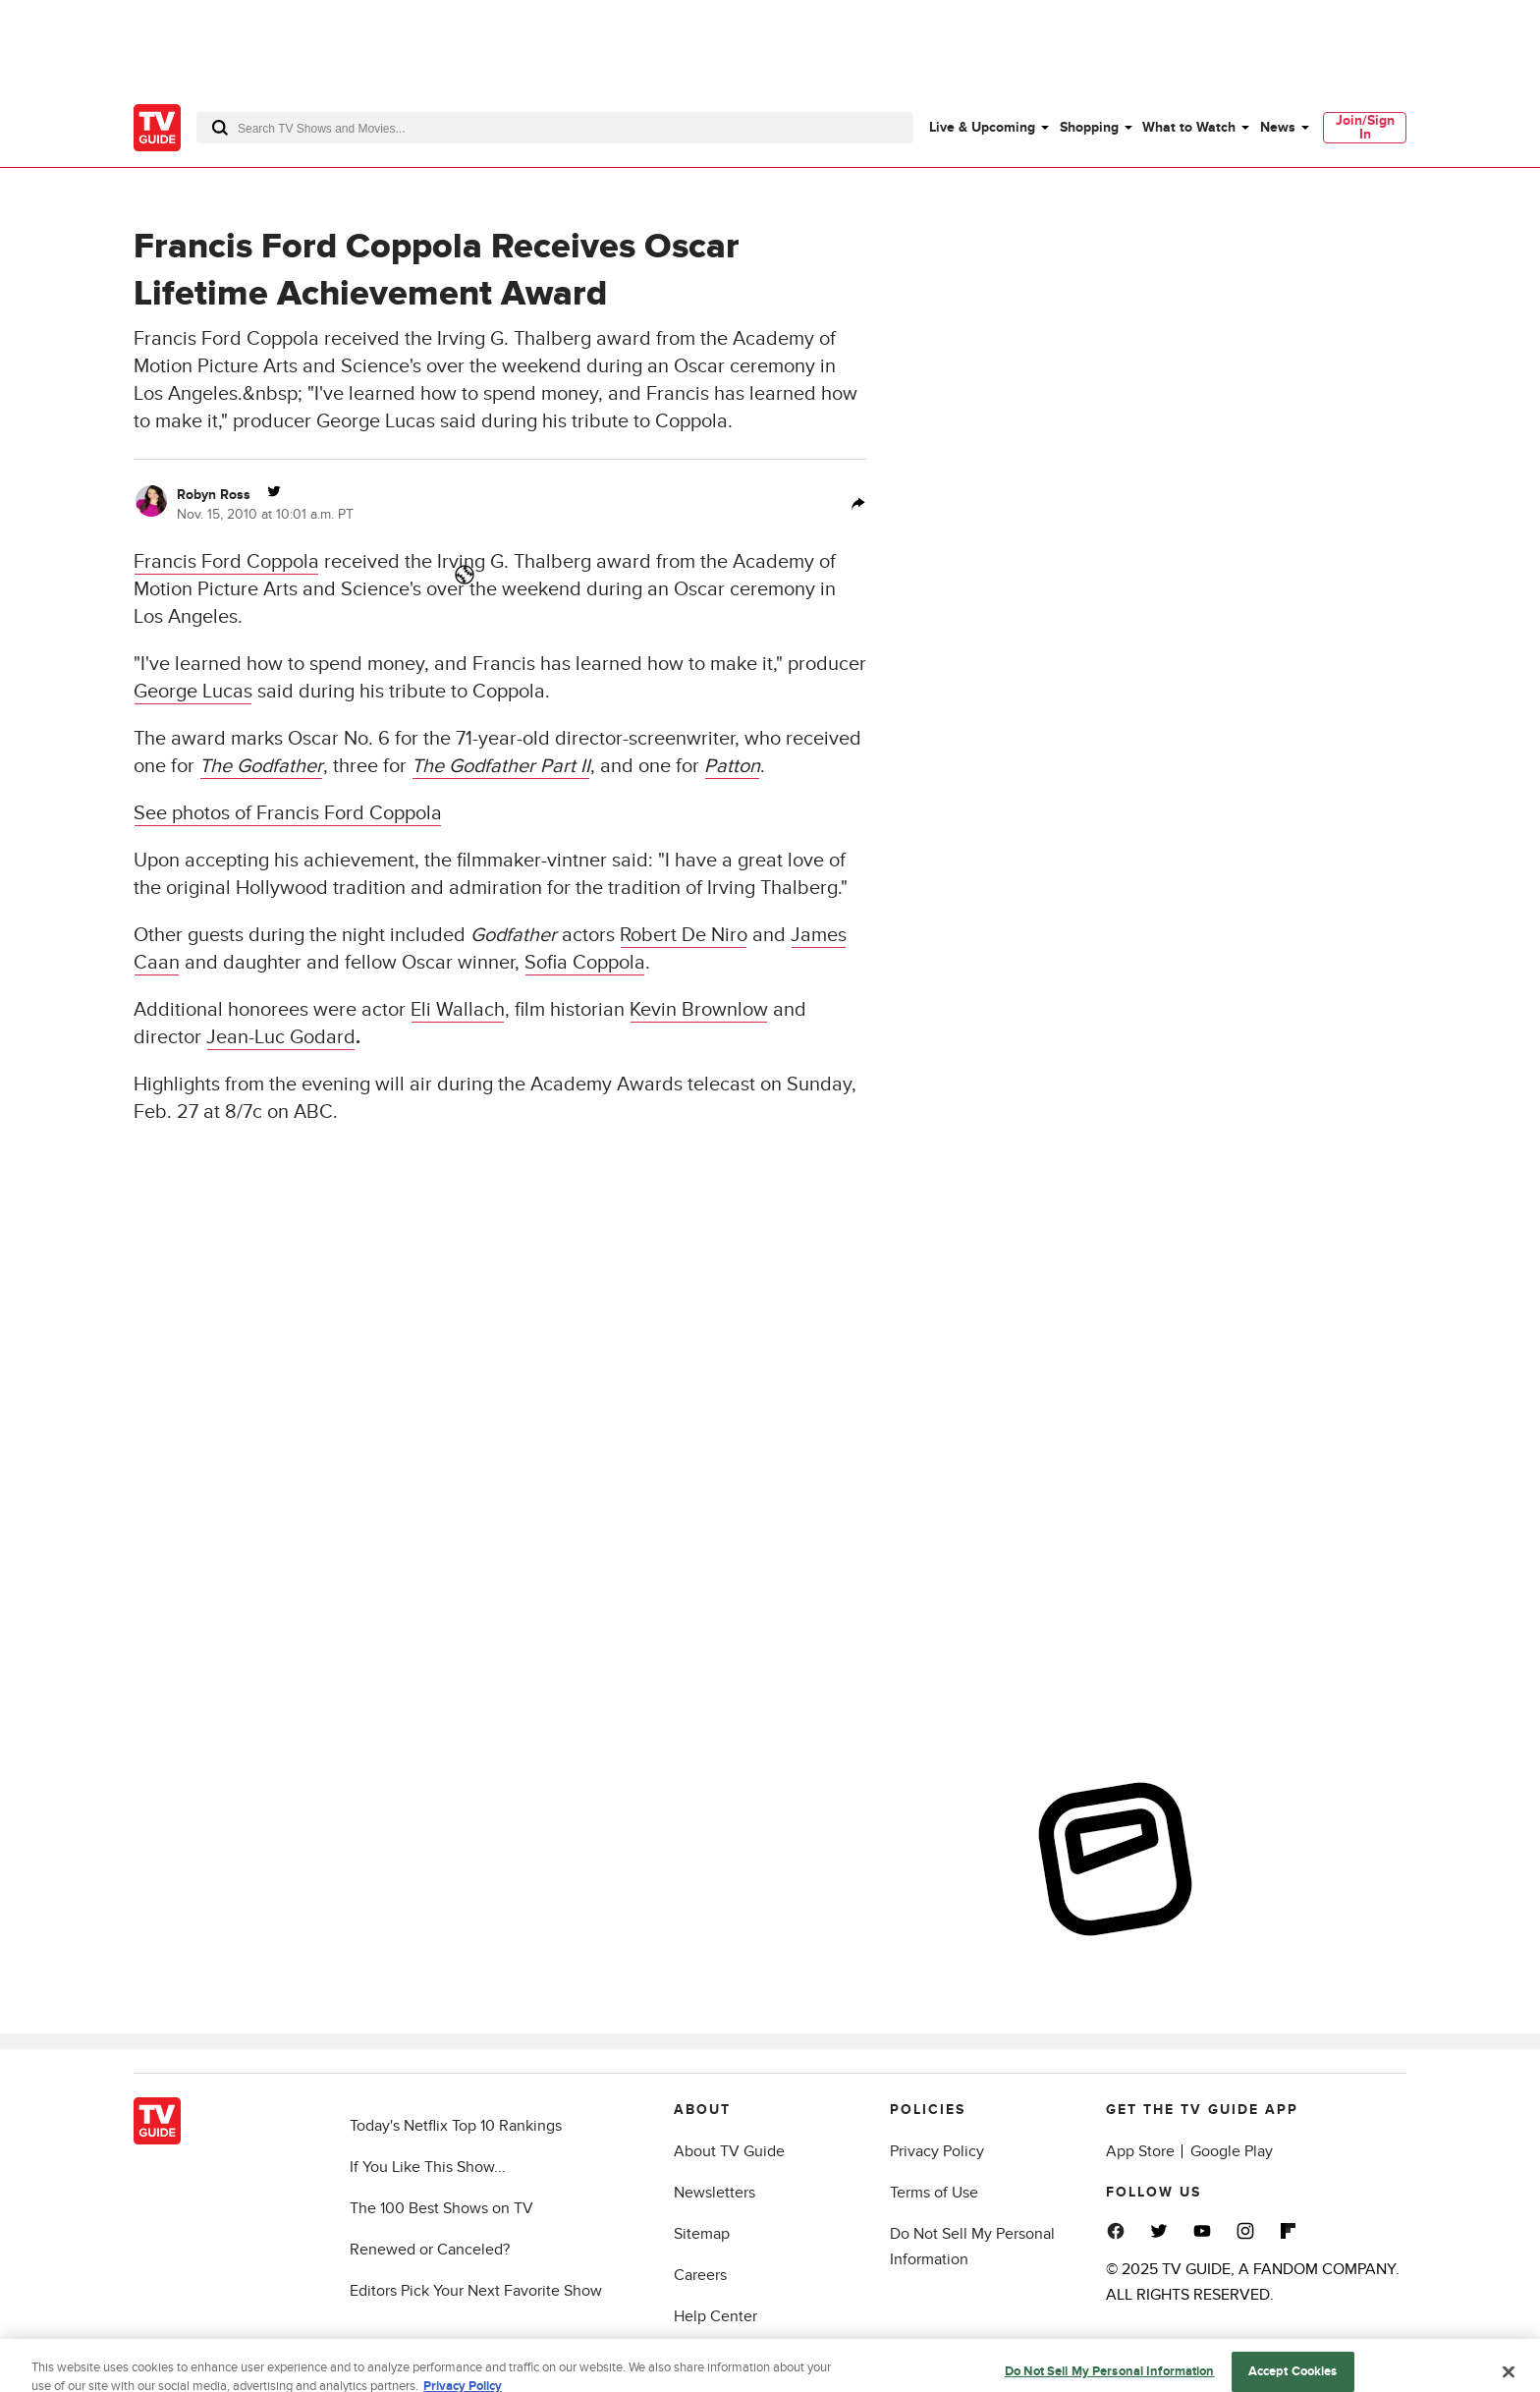 The image size is (1540, 2392). I want to click on headless ui library logo, so click(1115, 1859).